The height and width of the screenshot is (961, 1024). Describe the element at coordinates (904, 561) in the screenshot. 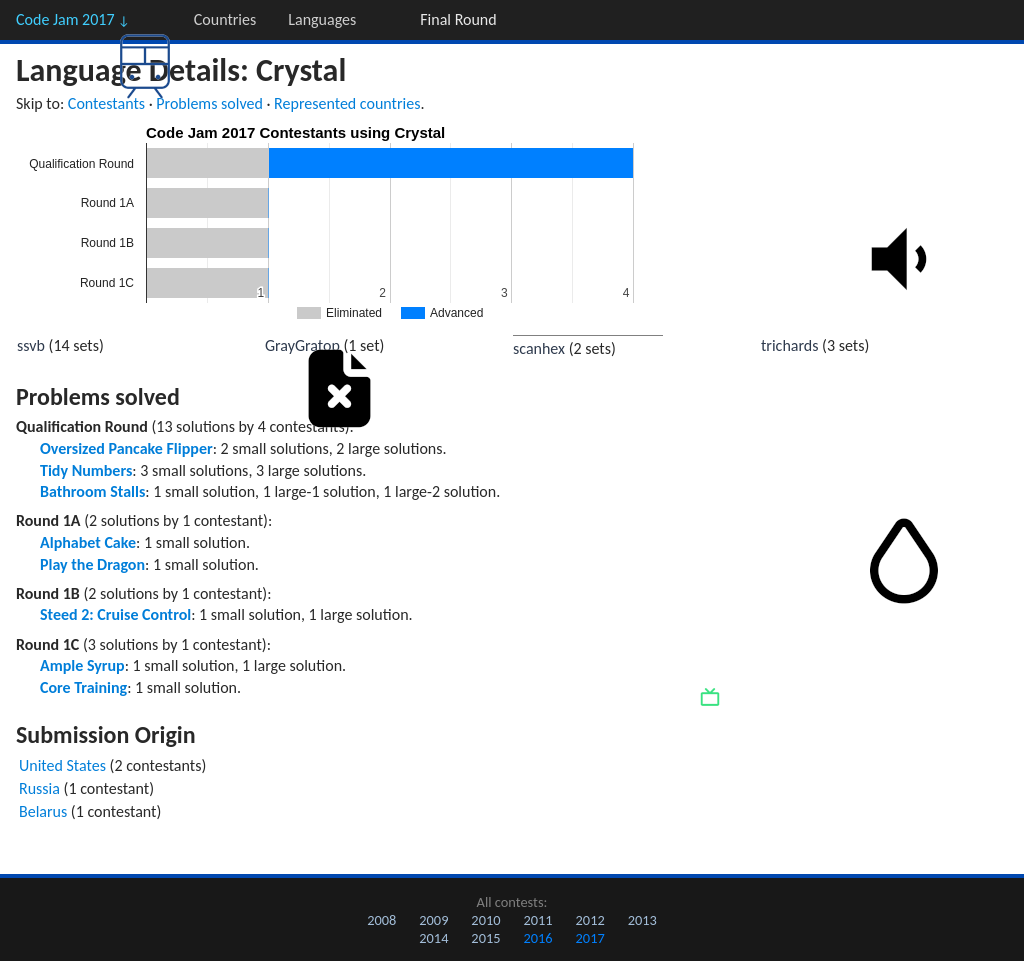

I see `adjust water or hydration settings` at that location.